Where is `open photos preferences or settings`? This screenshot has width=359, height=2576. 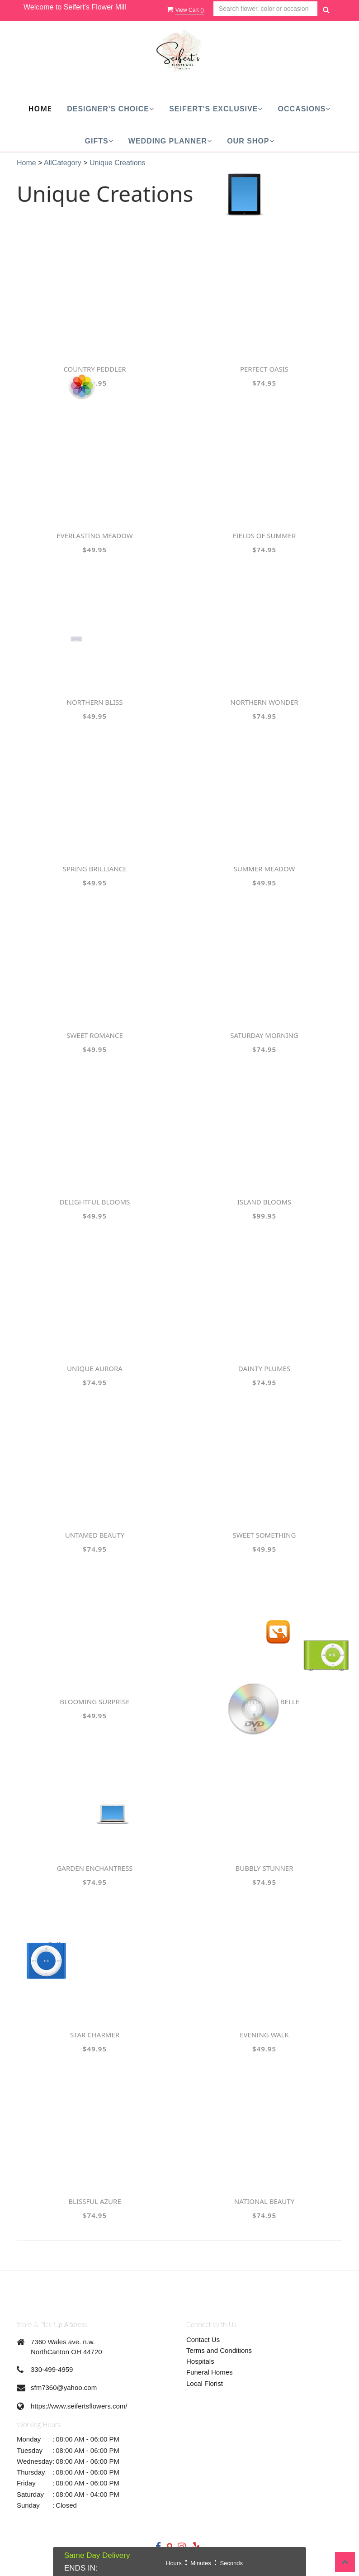
open photos preferences or settings is located at coordinates (82, 386).